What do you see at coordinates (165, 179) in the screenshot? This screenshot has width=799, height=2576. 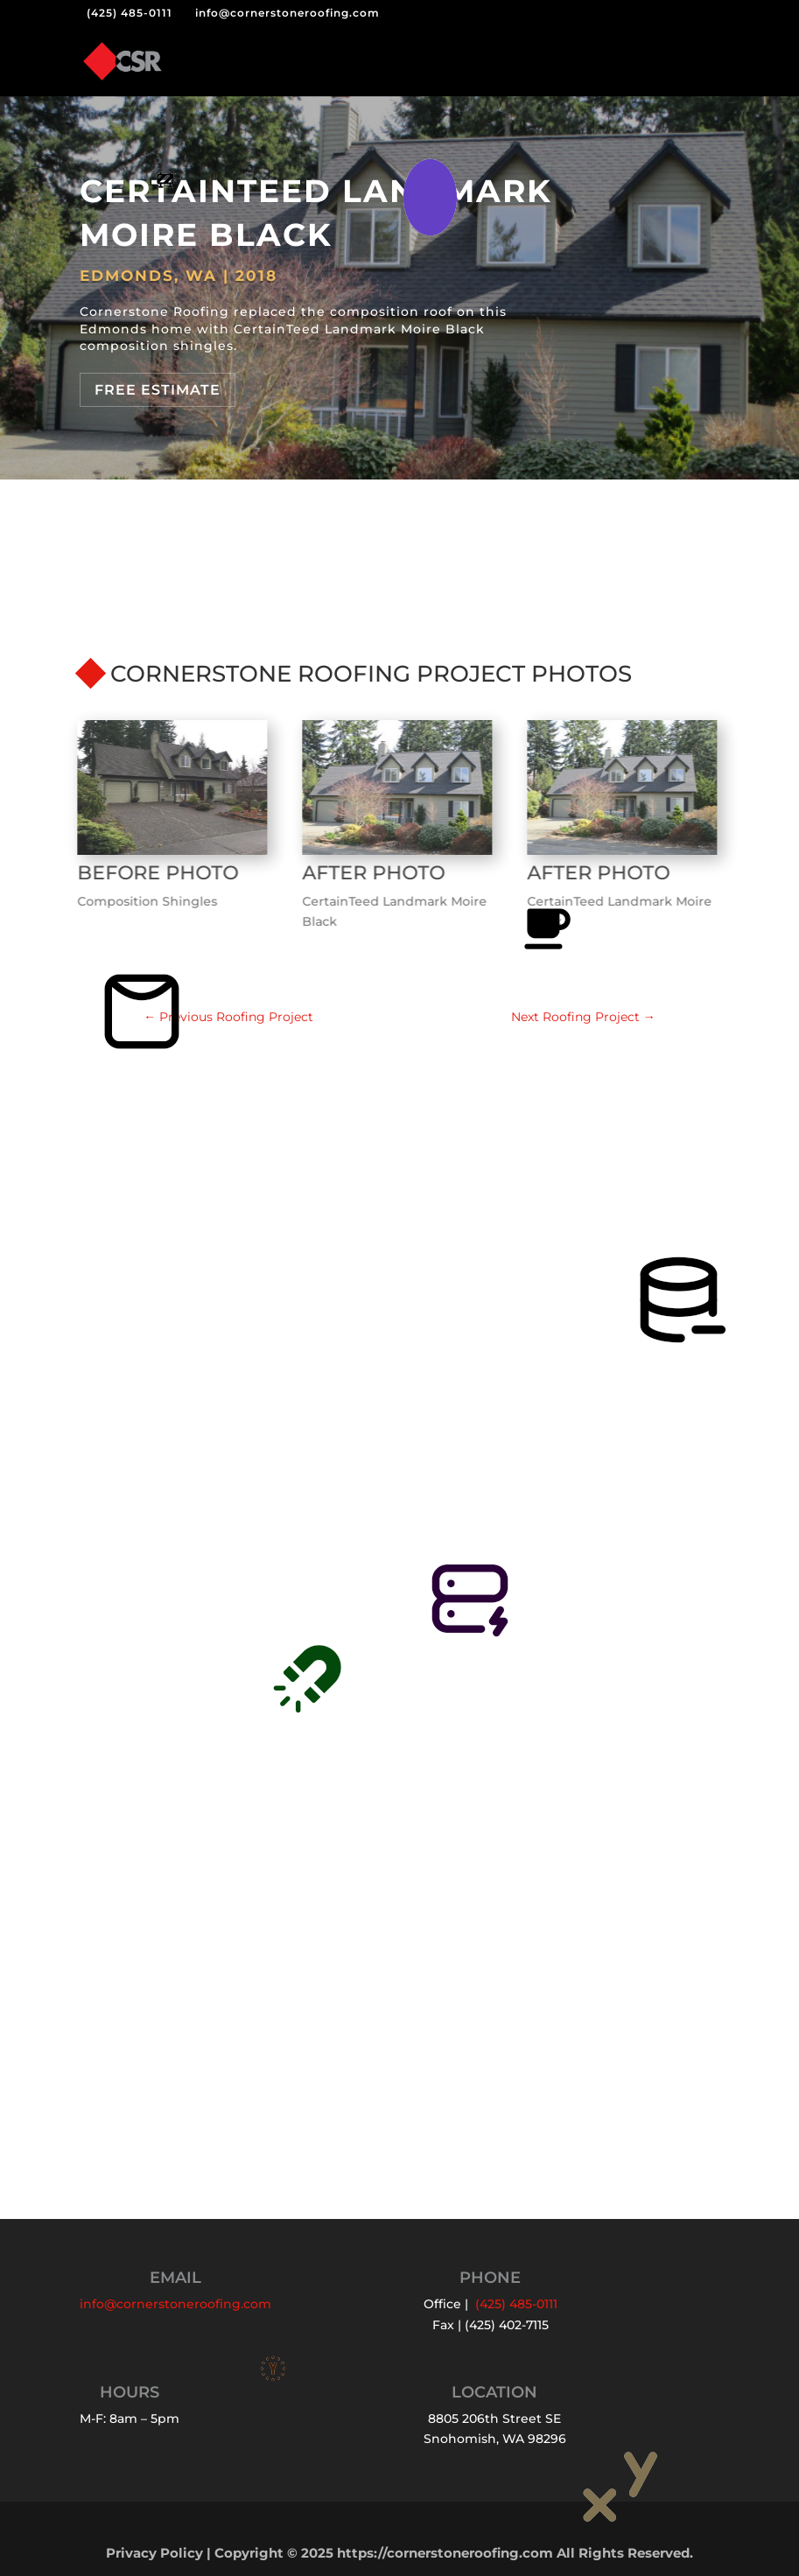 I see `indicates a blocked or restricted area` at bounding box center [165, 179].